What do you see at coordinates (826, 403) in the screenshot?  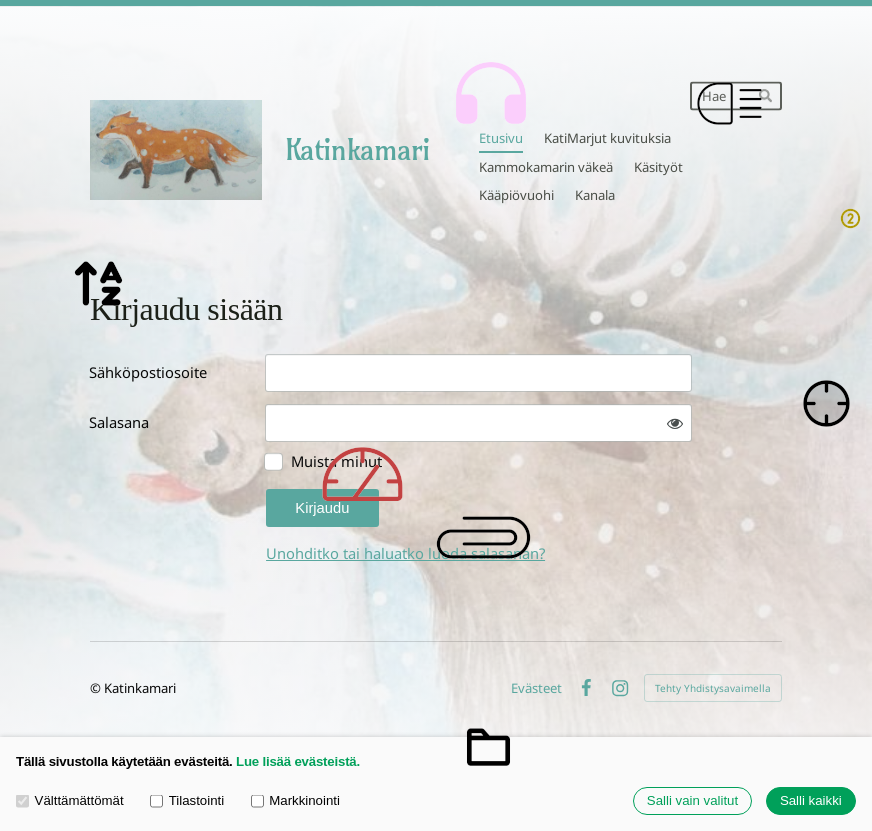 I see `center map on current location` at bounding box center [826, 403].